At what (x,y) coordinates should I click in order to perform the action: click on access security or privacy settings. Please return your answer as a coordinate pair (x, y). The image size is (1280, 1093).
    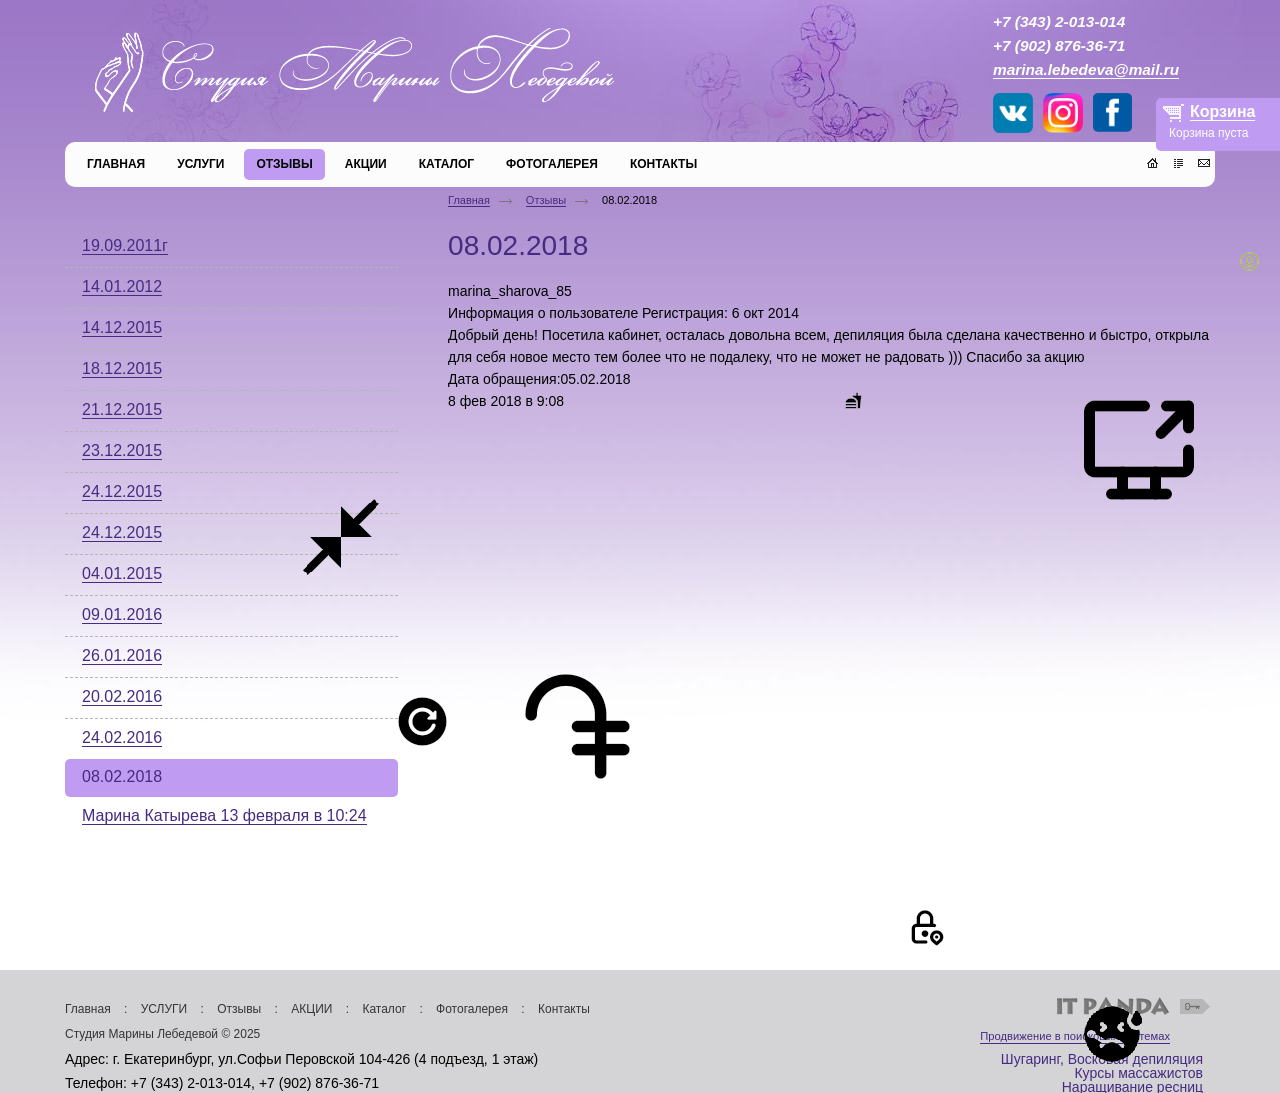
    Looking at the image, I should click on (1249, 261).